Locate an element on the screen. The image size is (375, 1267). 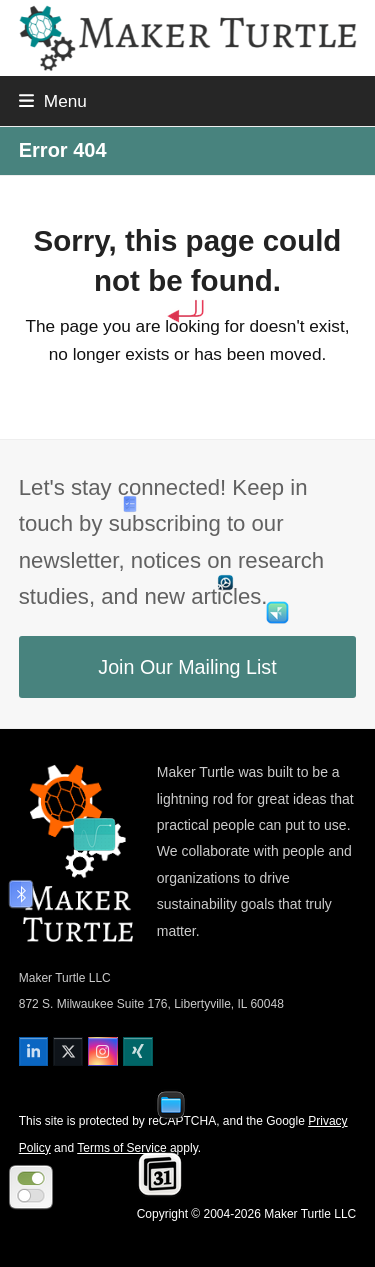
open notion calendar app is located at coordinates (160, 1174).